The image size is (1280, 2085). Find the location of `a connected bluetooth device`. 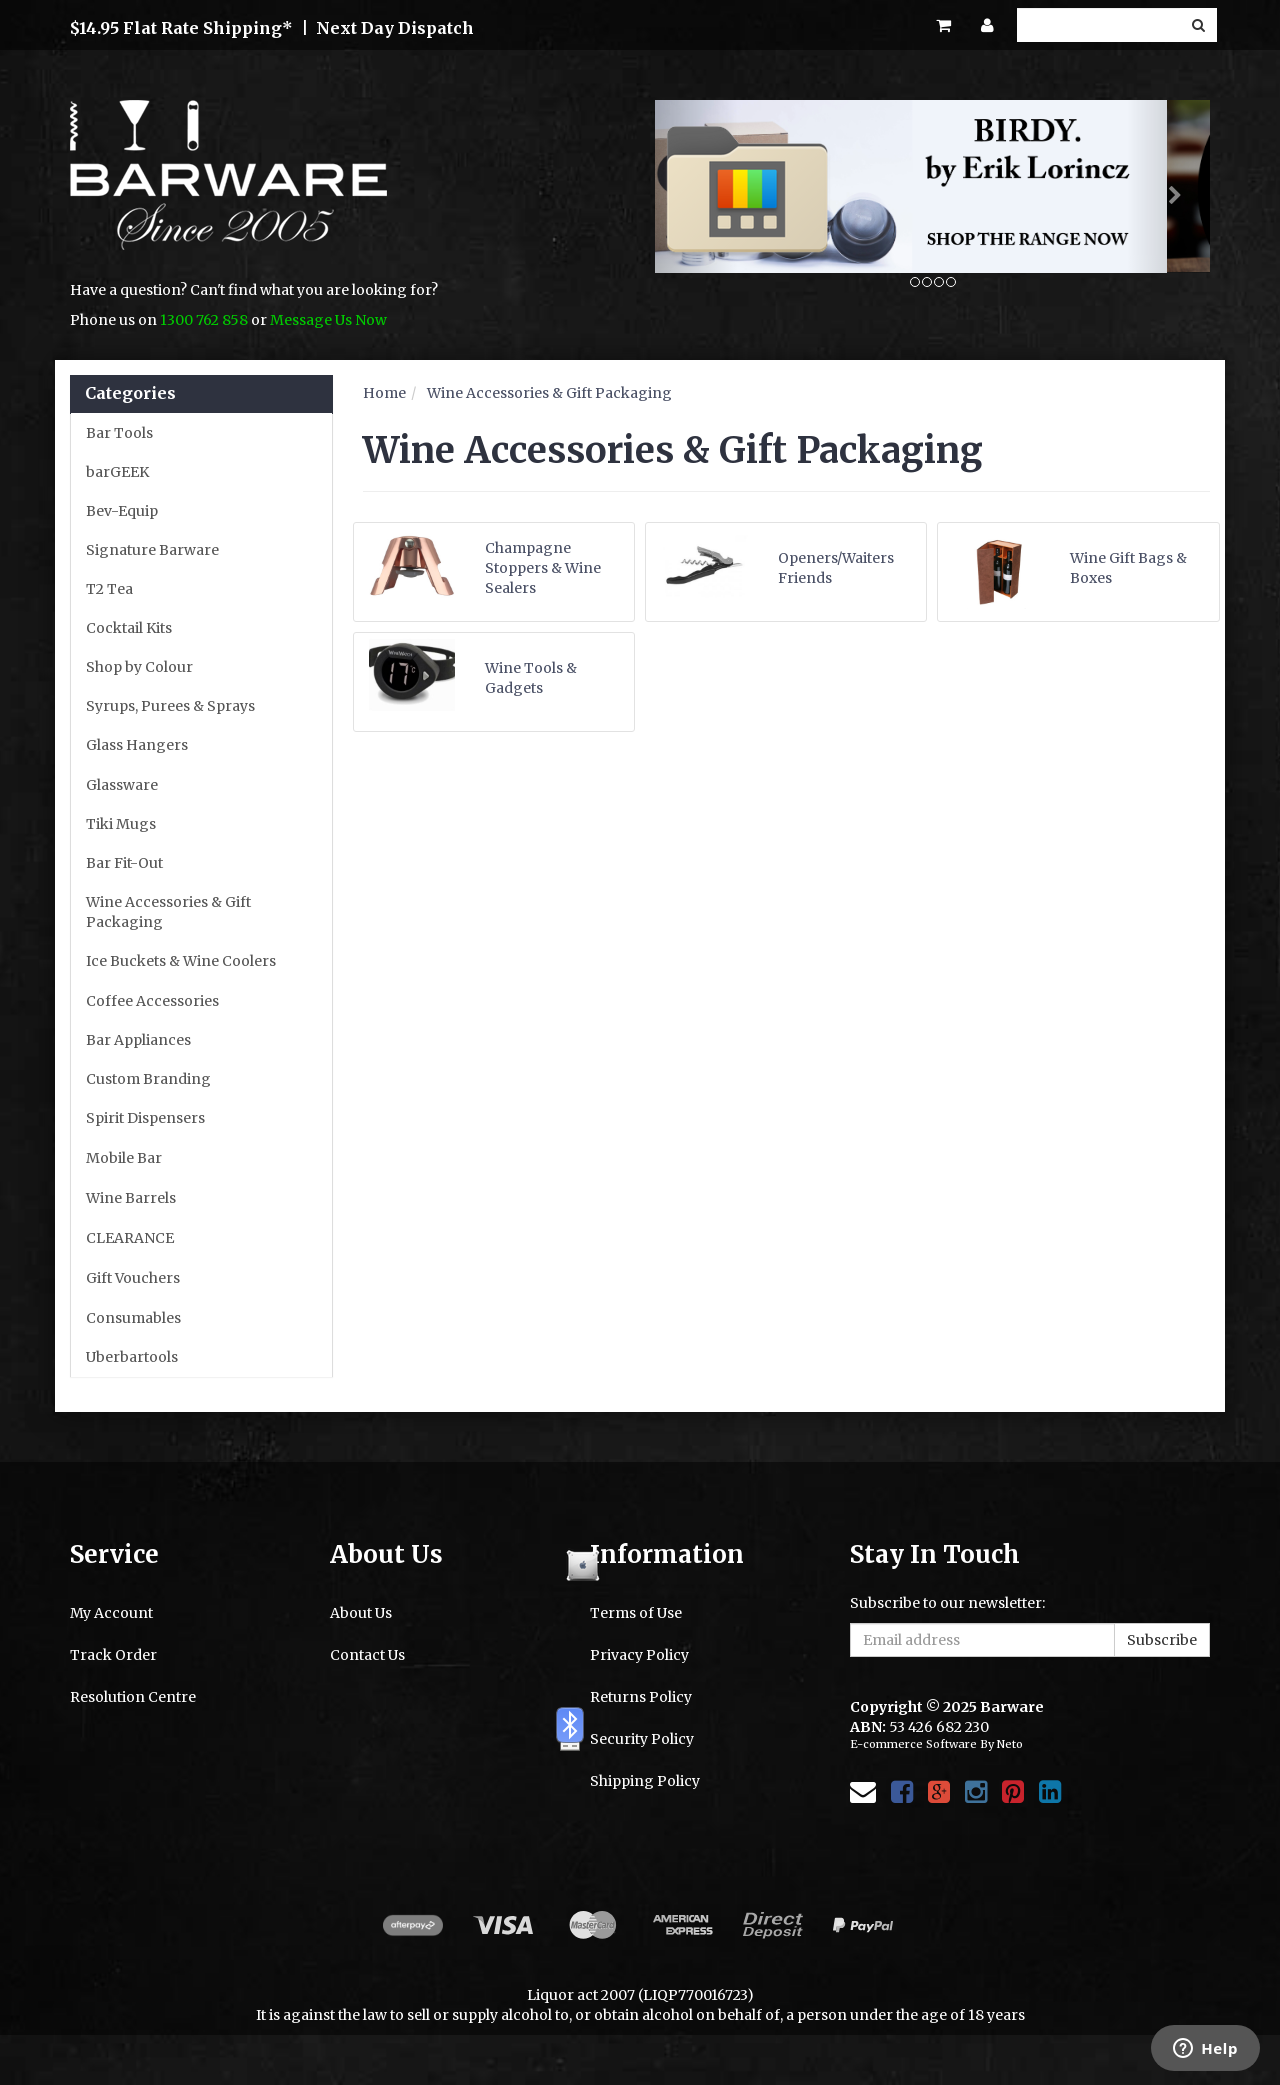

a connected bluetooth device is located at coordinates (570, 1729).